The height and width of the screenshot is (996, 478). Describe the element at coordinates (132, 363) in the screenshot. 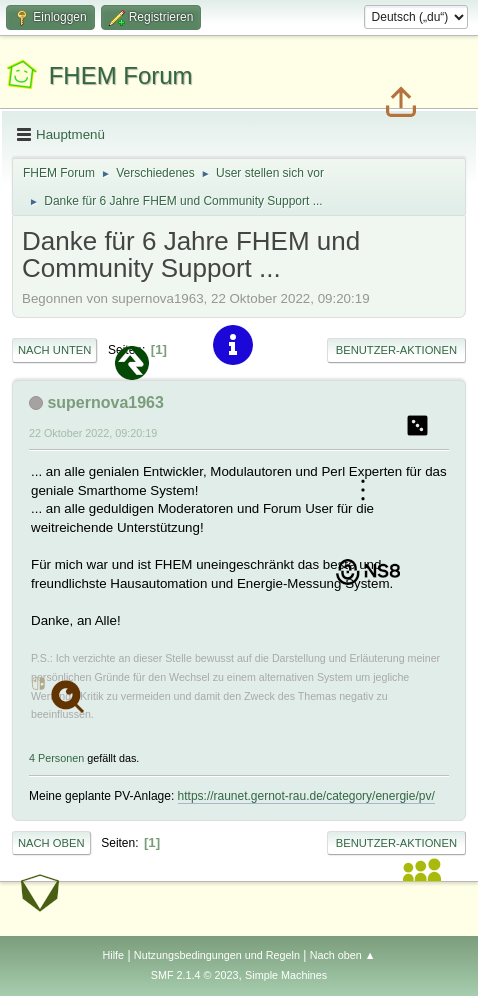

I see `open Rock RMS church management app` at that location.